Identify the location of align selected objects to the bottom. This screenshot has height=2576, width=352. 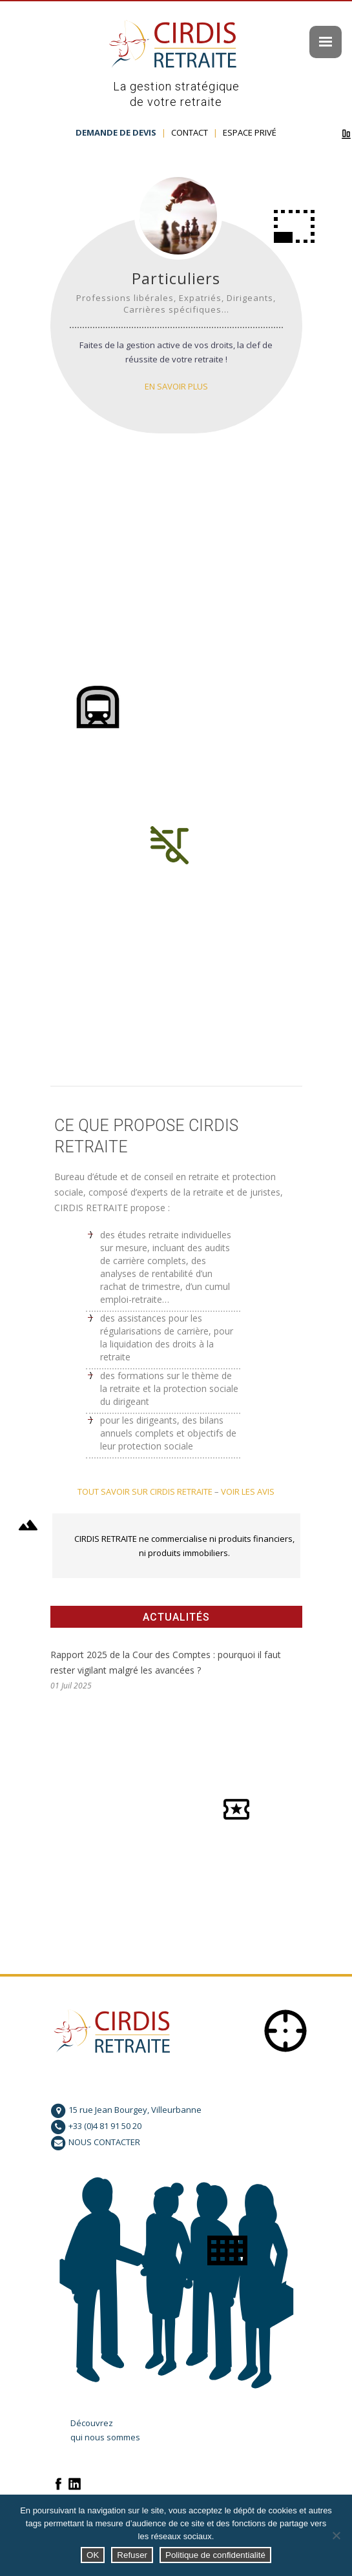
(346, 134).